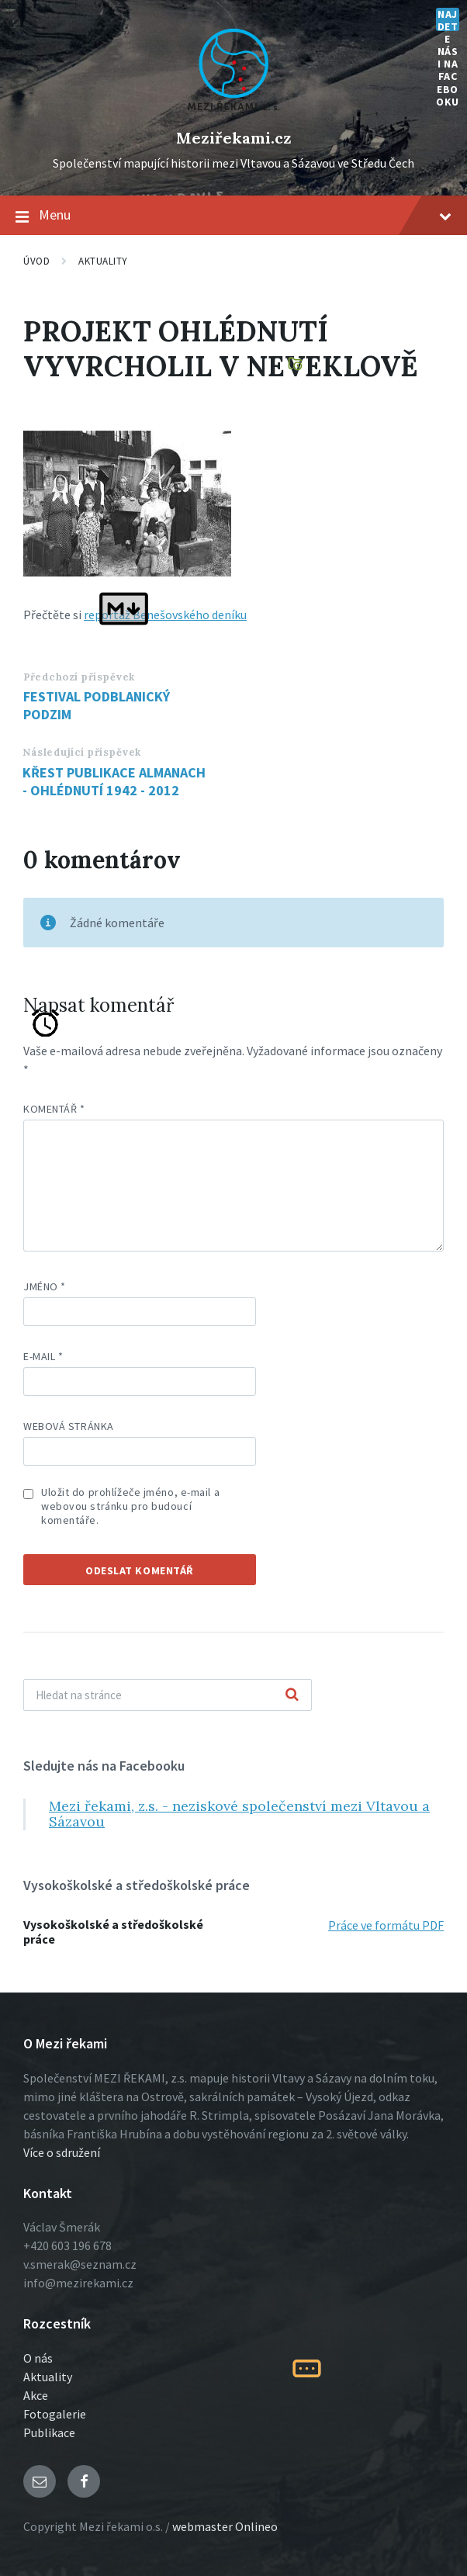  What do you see at coordinates (45, 1023) in the screenshot?
I see `set or view alarms` at bounding box center [45, 1023].